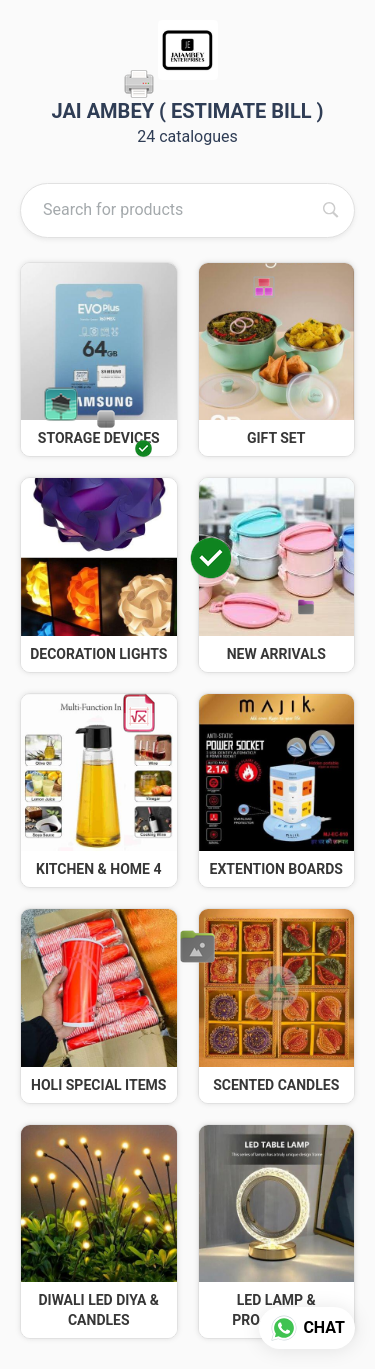 This screenshot has height=1369, width=375. What do you see at coordinates (139, 84) in the screenshot?
I see `print the current document` at bounding box center [139, 84].